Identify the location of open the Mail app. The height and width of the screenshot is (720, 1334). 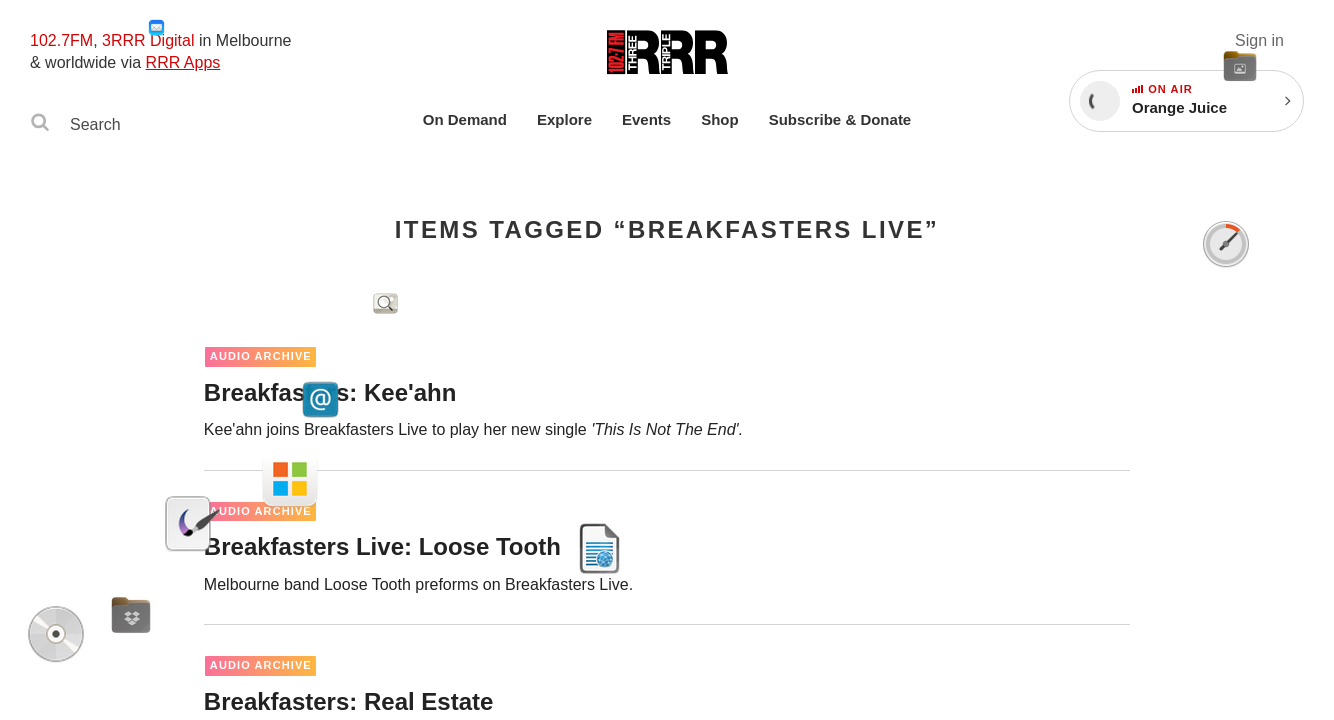
(156, 27).